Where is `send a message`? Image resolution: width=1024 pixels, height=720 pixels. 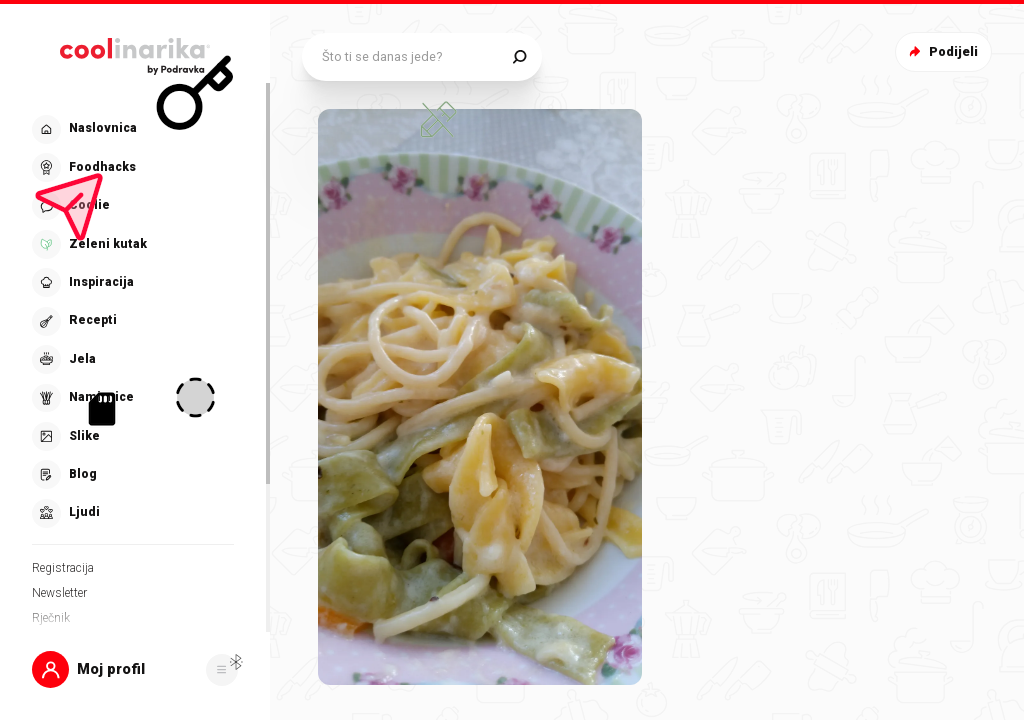
send a message is located at coordinates (71, 204).